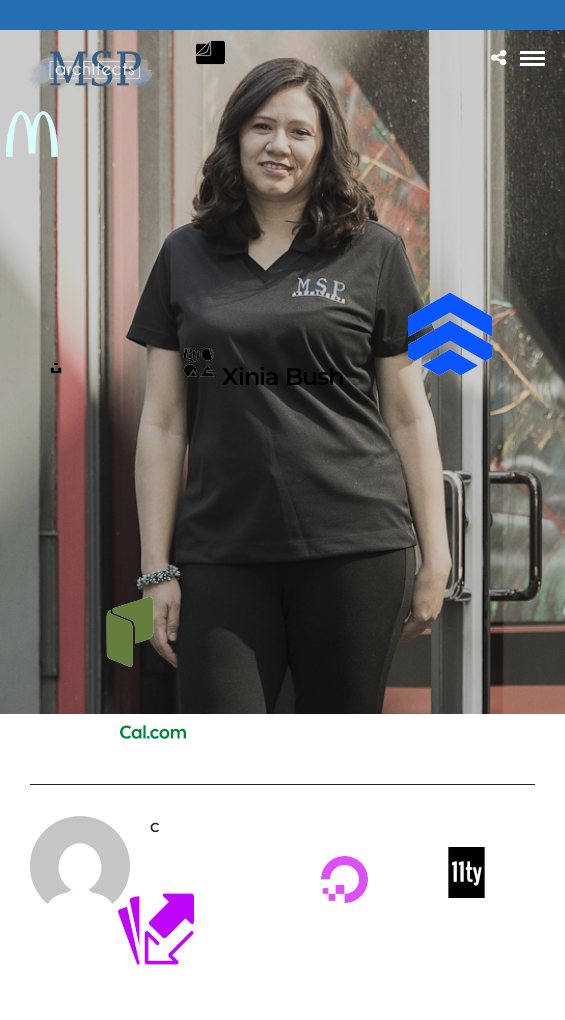  What do you see at coordinates (56, 368) in the screenshot?
I see `open Unsplash to browse stock photos` at bounding box center [56, 368].